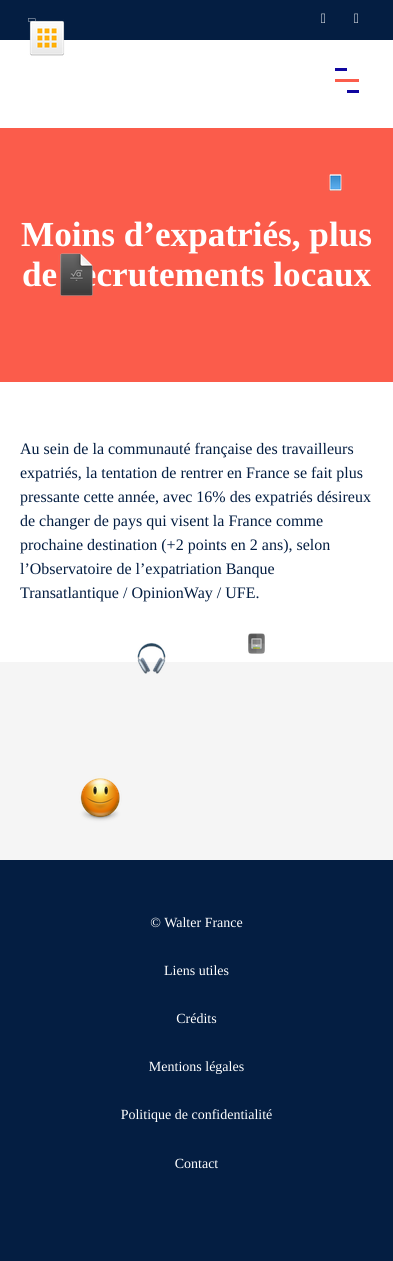 The image size is (393, 1261). Describe the element at coordinates (100, 799) in the screenshot. I see `add an emoji or reaction to a message` at that location.